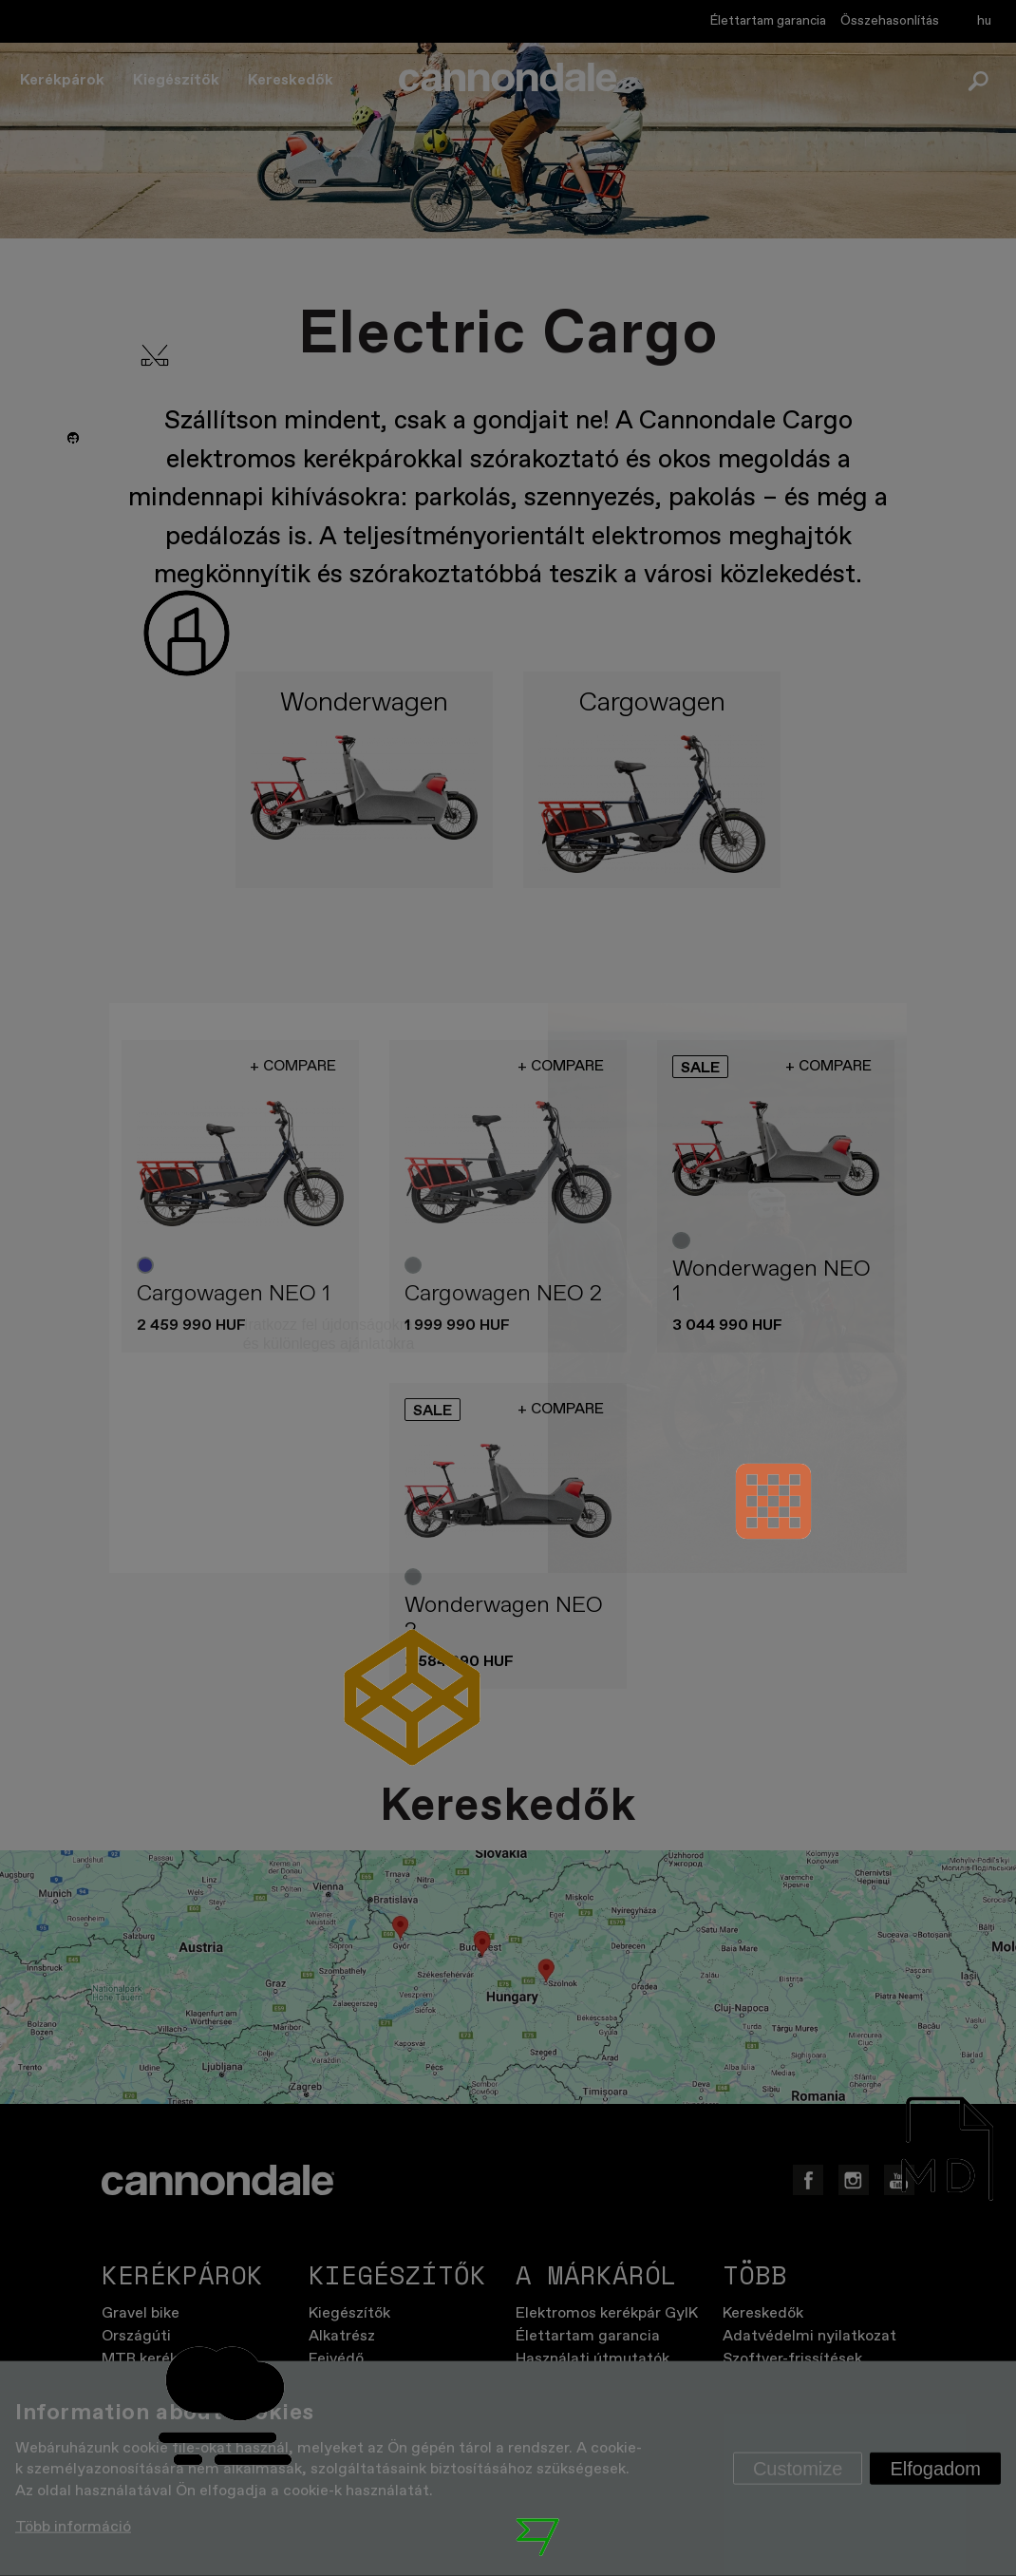 This screenshot has width=1016, height=2576. Describe the element at coordinates (536, 2534) in the screenshot. I see `flag or bookmark an item` at that location.